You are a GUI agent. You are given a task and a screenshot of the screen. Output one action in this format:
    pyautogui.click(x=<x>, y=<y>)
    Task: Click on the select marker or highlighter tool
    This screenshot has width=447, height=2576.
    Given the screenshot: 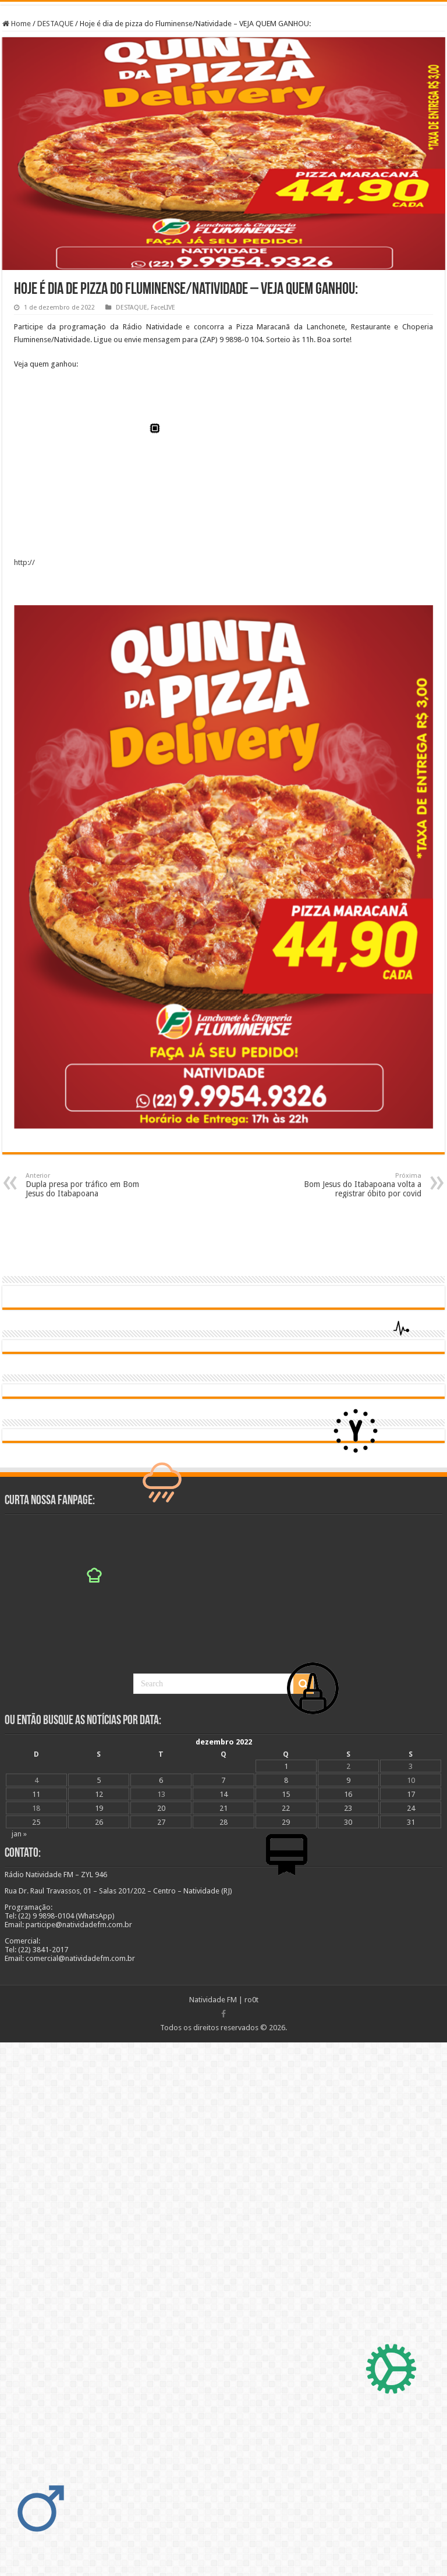 What is the action you would take?
    pyautogui.click(x=313, y=1688)
    